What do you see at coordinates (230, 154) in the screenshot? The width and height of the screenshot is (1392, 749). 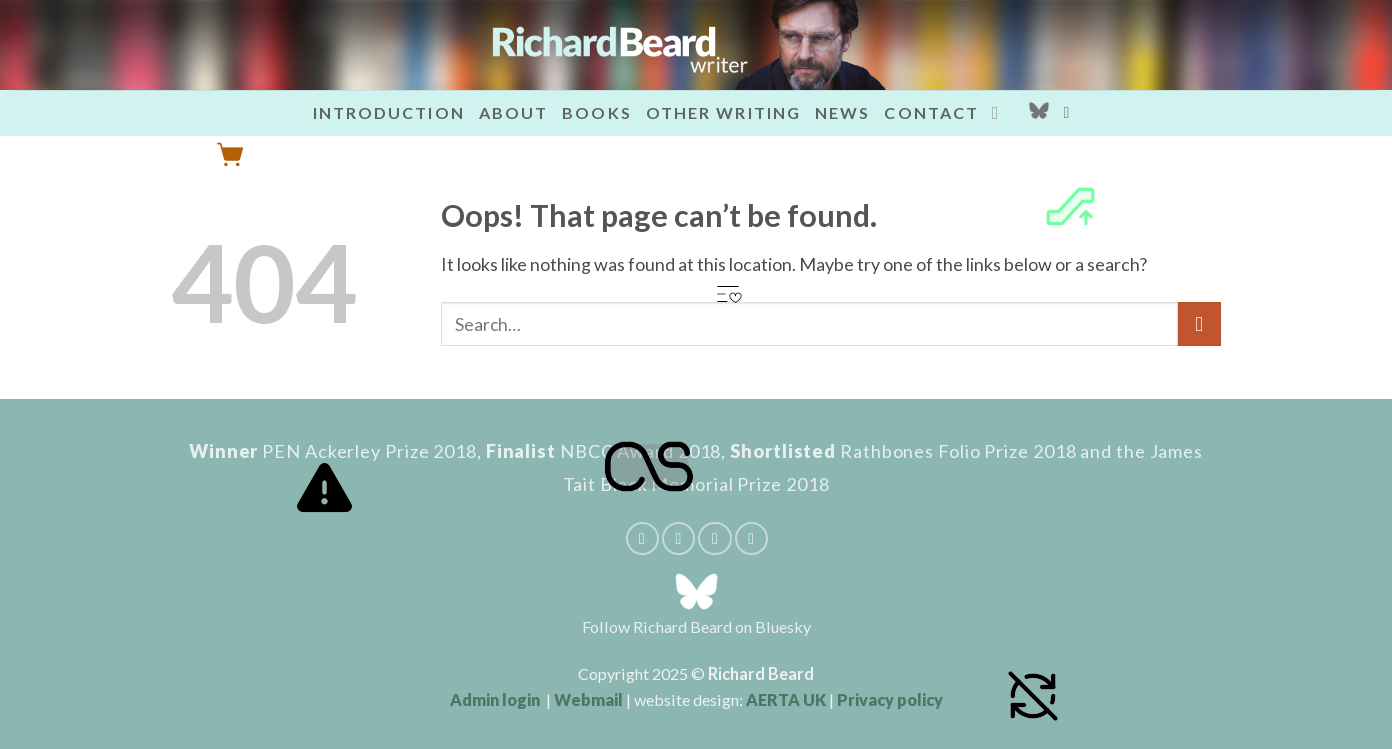 I see `view your shopping cart` at bounding box center [230, 154].